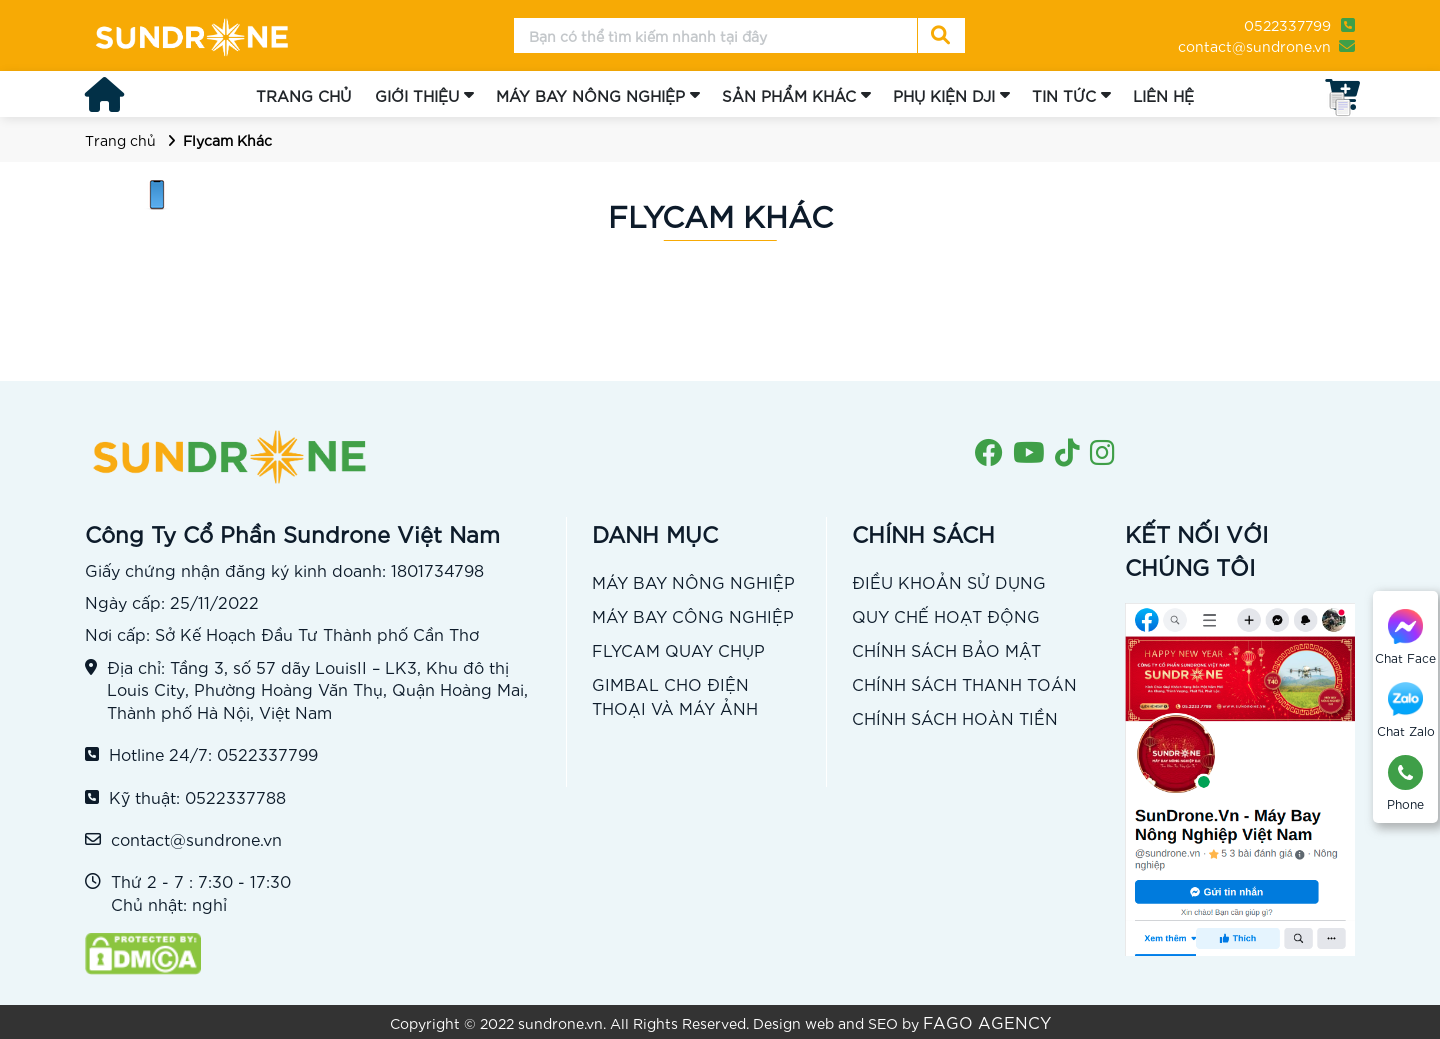  I want to click on iPhone XR device connected to your Mac, so click(157, 195).